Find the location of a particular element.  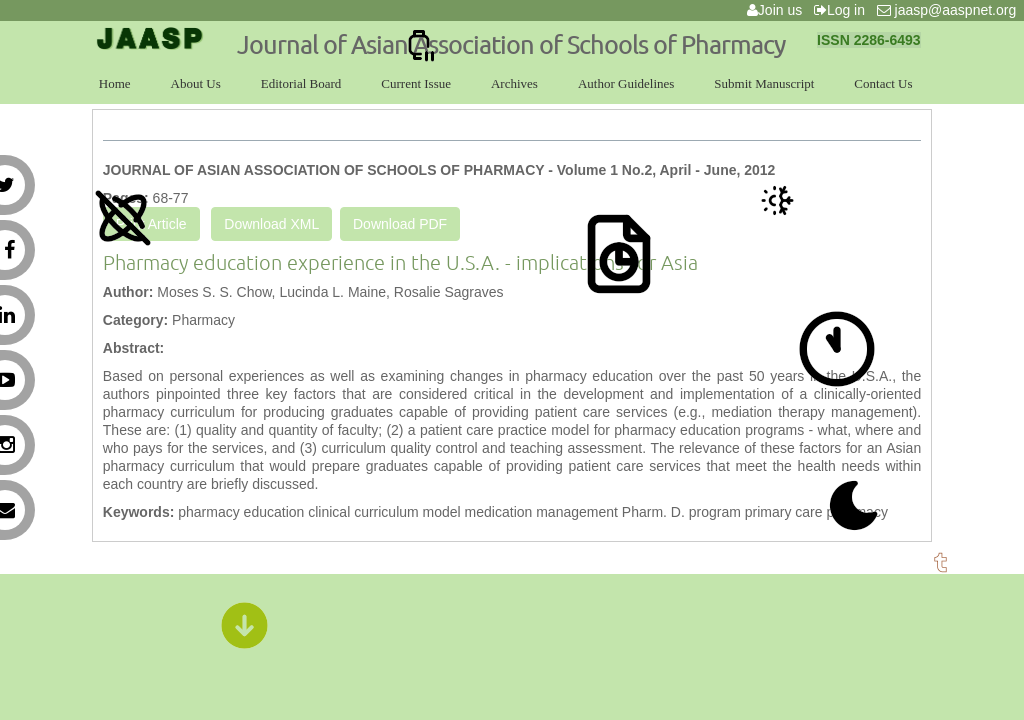

enable dark mode is located at coordinates (854, 505).